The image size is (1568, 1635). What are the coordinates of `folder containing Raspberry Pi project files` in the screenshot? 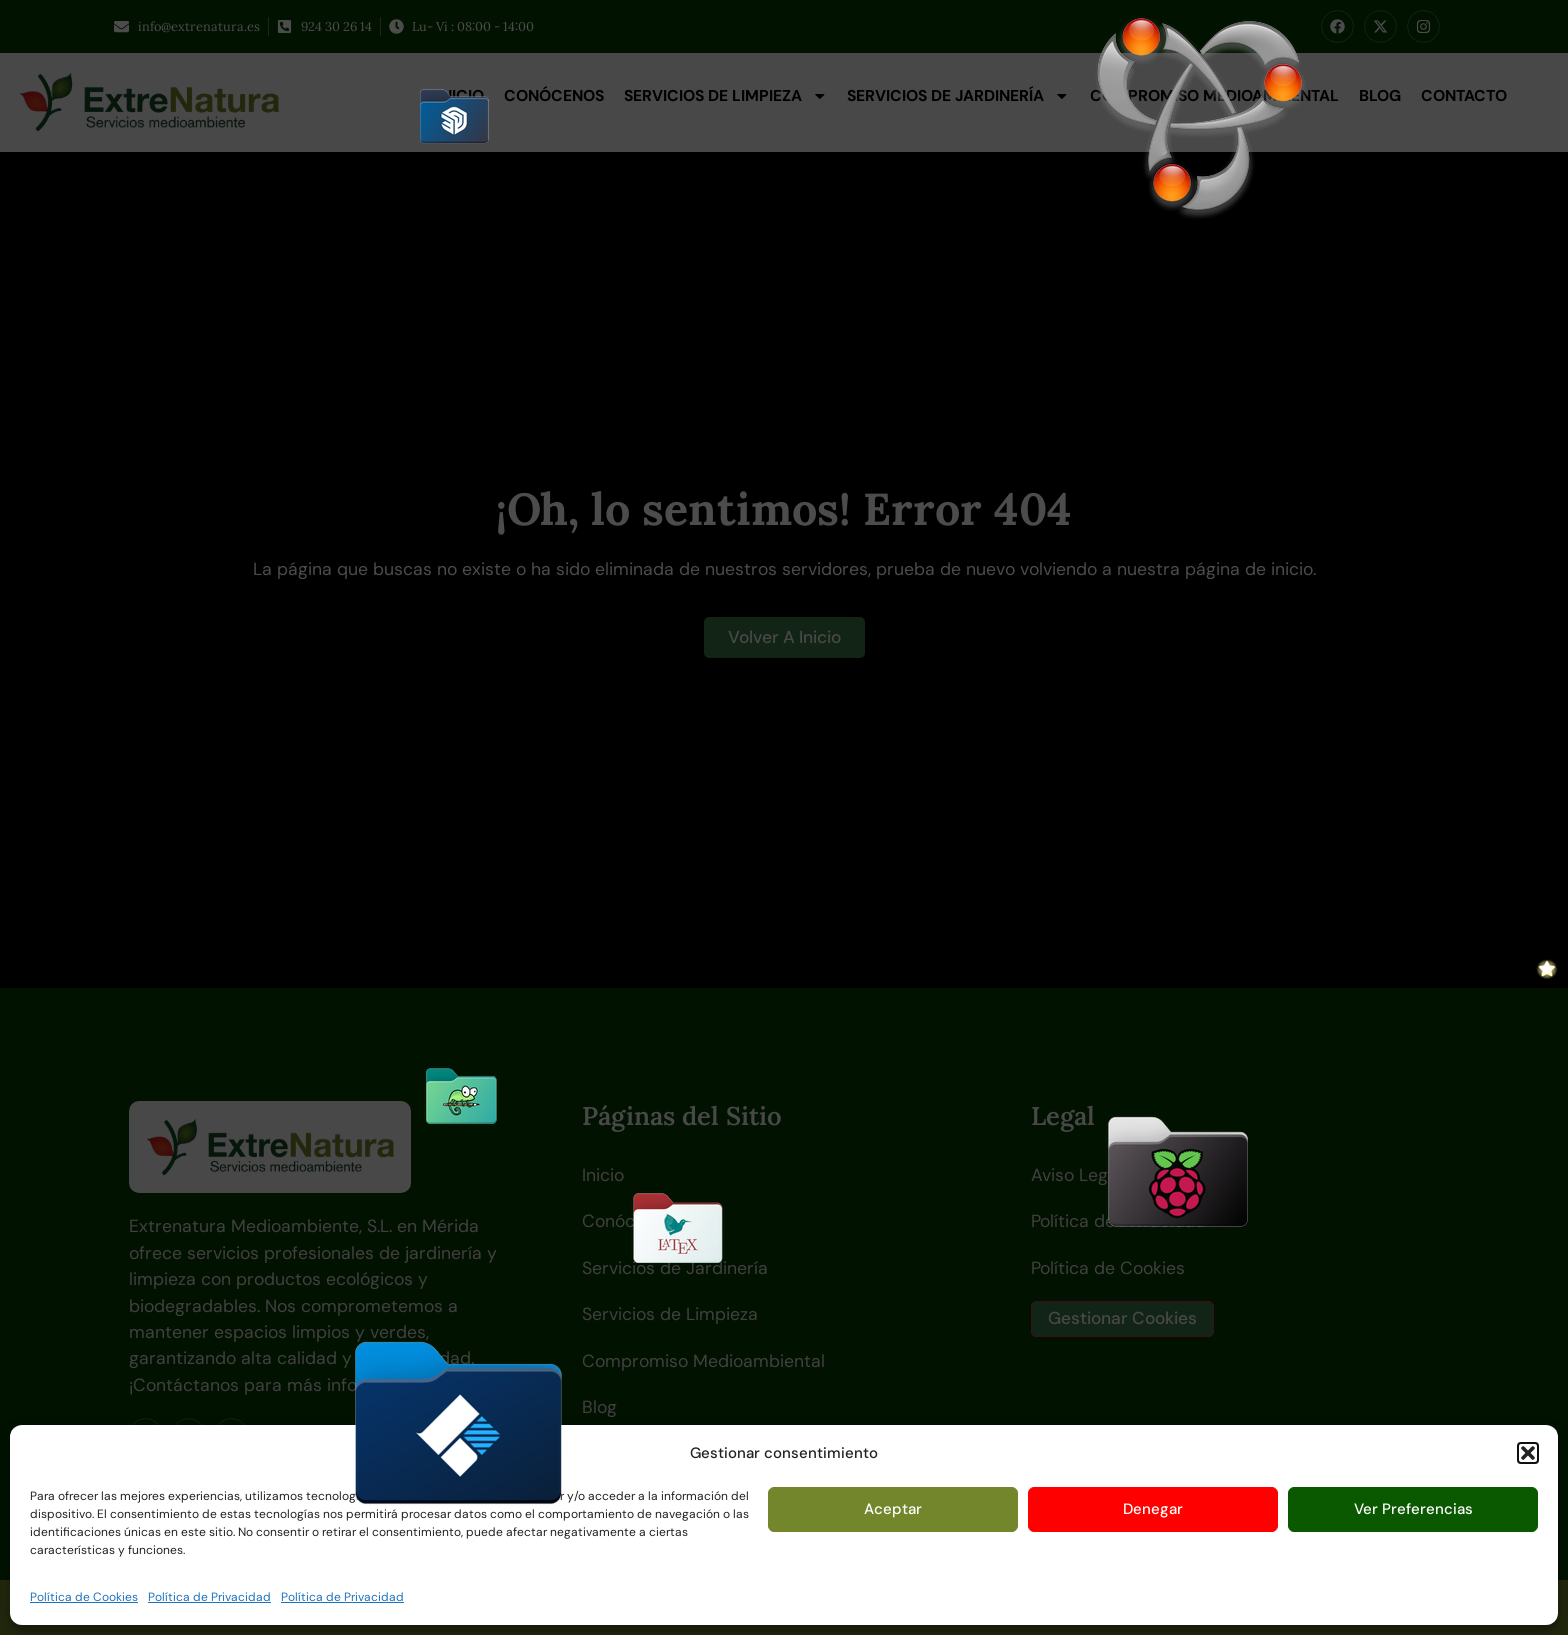 It's located at (1177, 1175).